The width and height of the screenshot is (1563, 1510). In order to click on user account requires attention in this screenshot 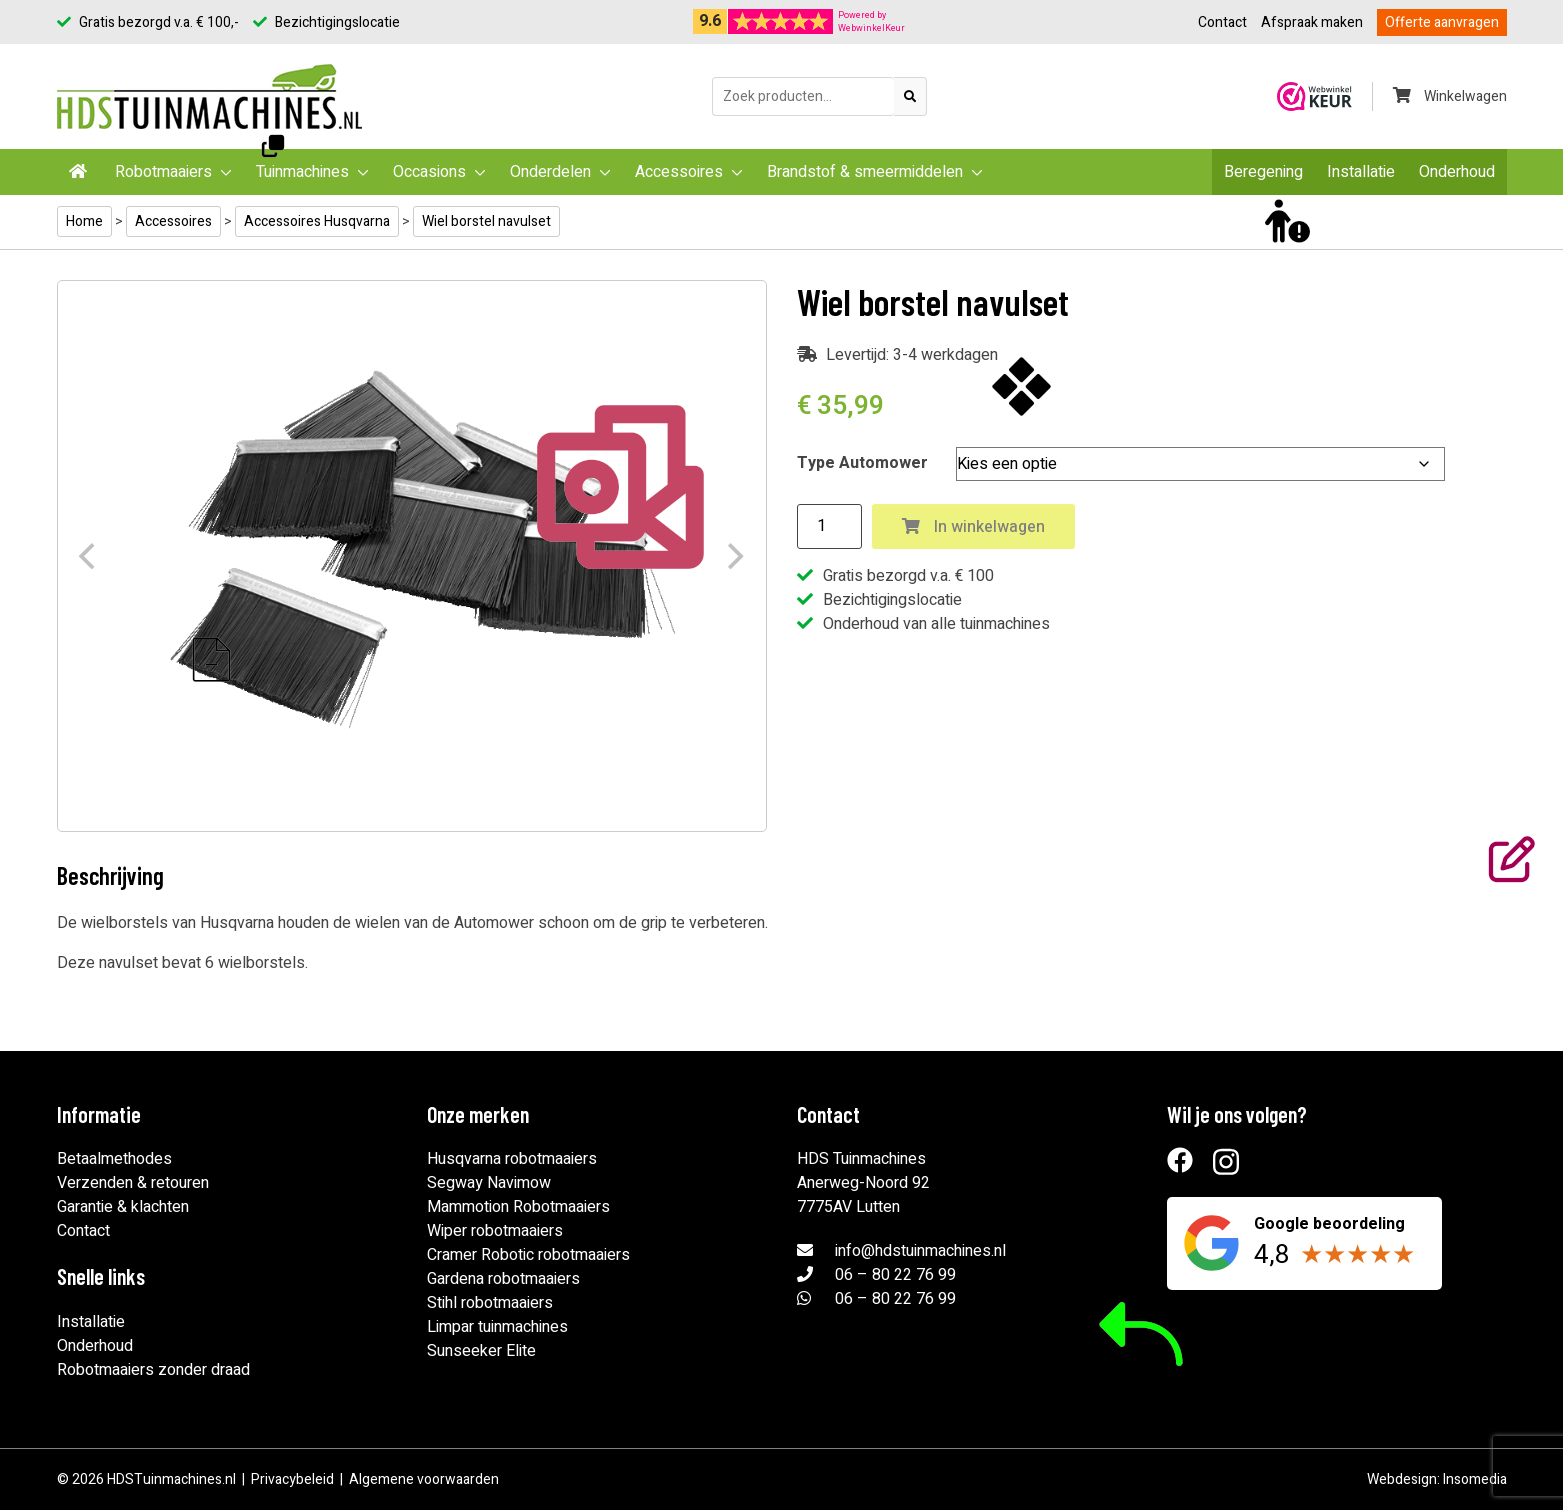, I will do `click(1286, 221)`.